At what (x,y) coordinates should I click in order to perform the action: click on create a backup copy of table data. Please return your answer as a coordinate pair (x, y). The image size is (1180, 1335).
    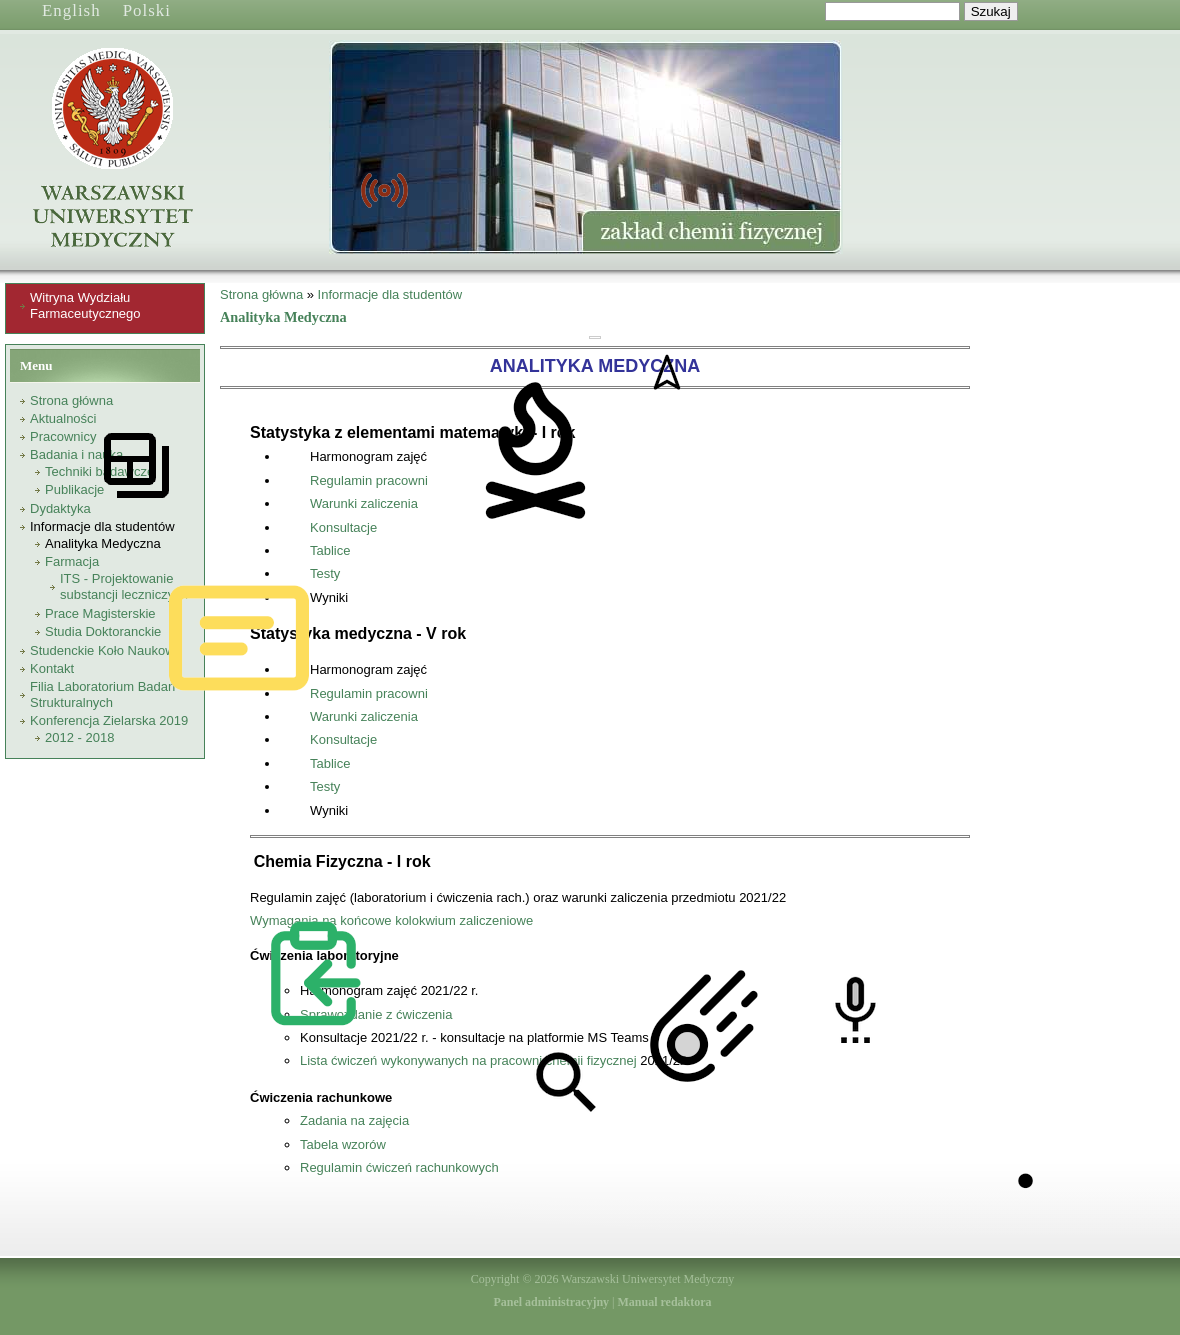
    Looking at the image, I should click on (136, 465).